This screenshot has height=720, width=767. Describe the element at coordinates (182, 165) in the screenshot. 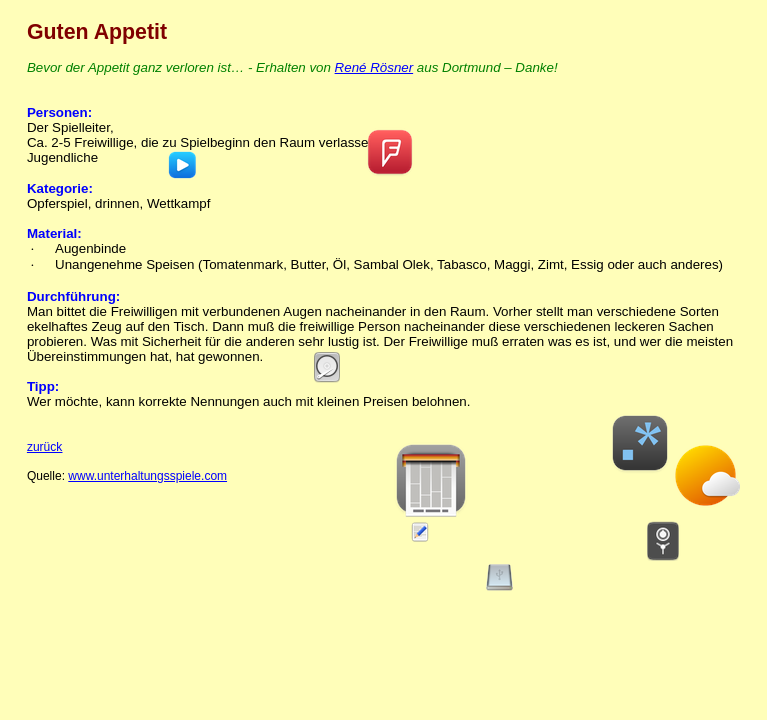

I see `open yesplaymusic app` at that location.